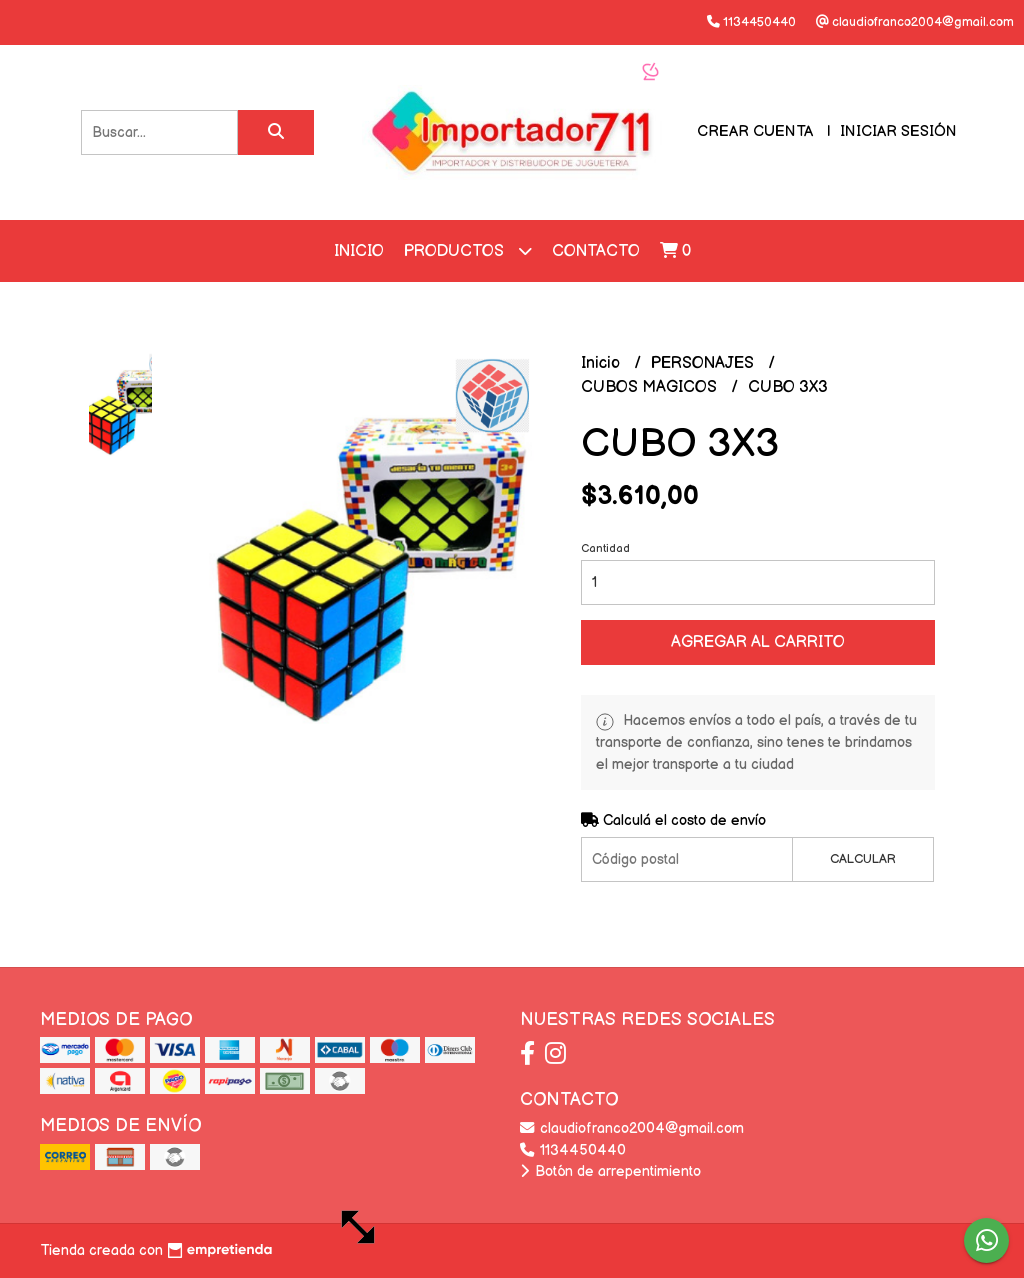 This screenshot has height=1278, width=1024. Describe the element at coordinates (358, 1227) in the screenshot. I see `expand content diagonally` at that location.